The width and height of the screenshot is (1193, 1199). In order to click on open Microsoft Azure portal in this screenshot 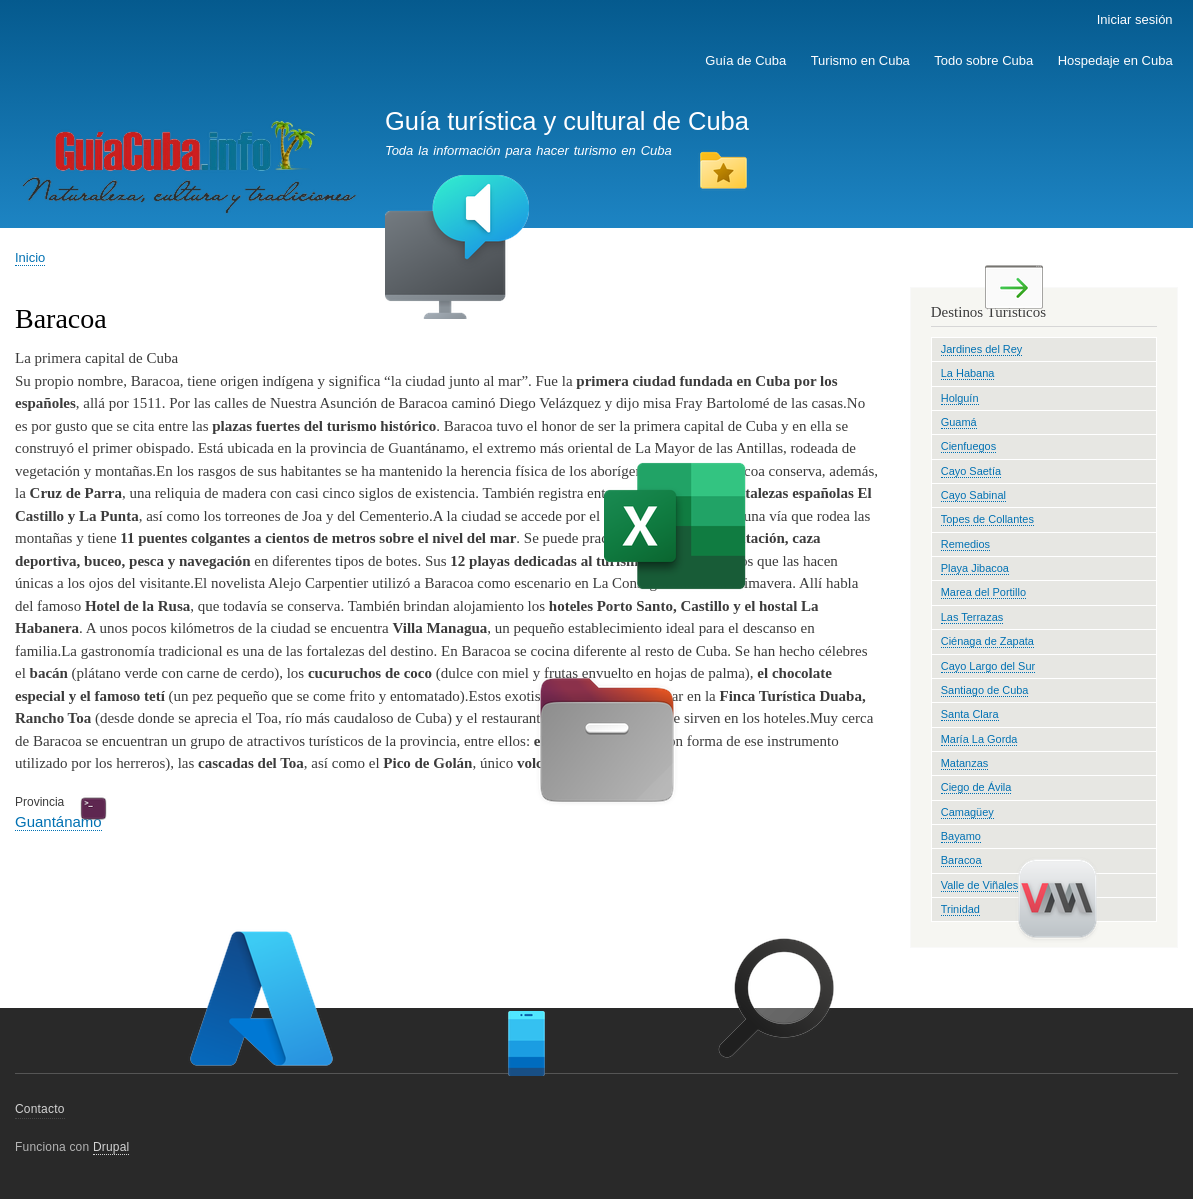, I will do `click(261, 998)`.